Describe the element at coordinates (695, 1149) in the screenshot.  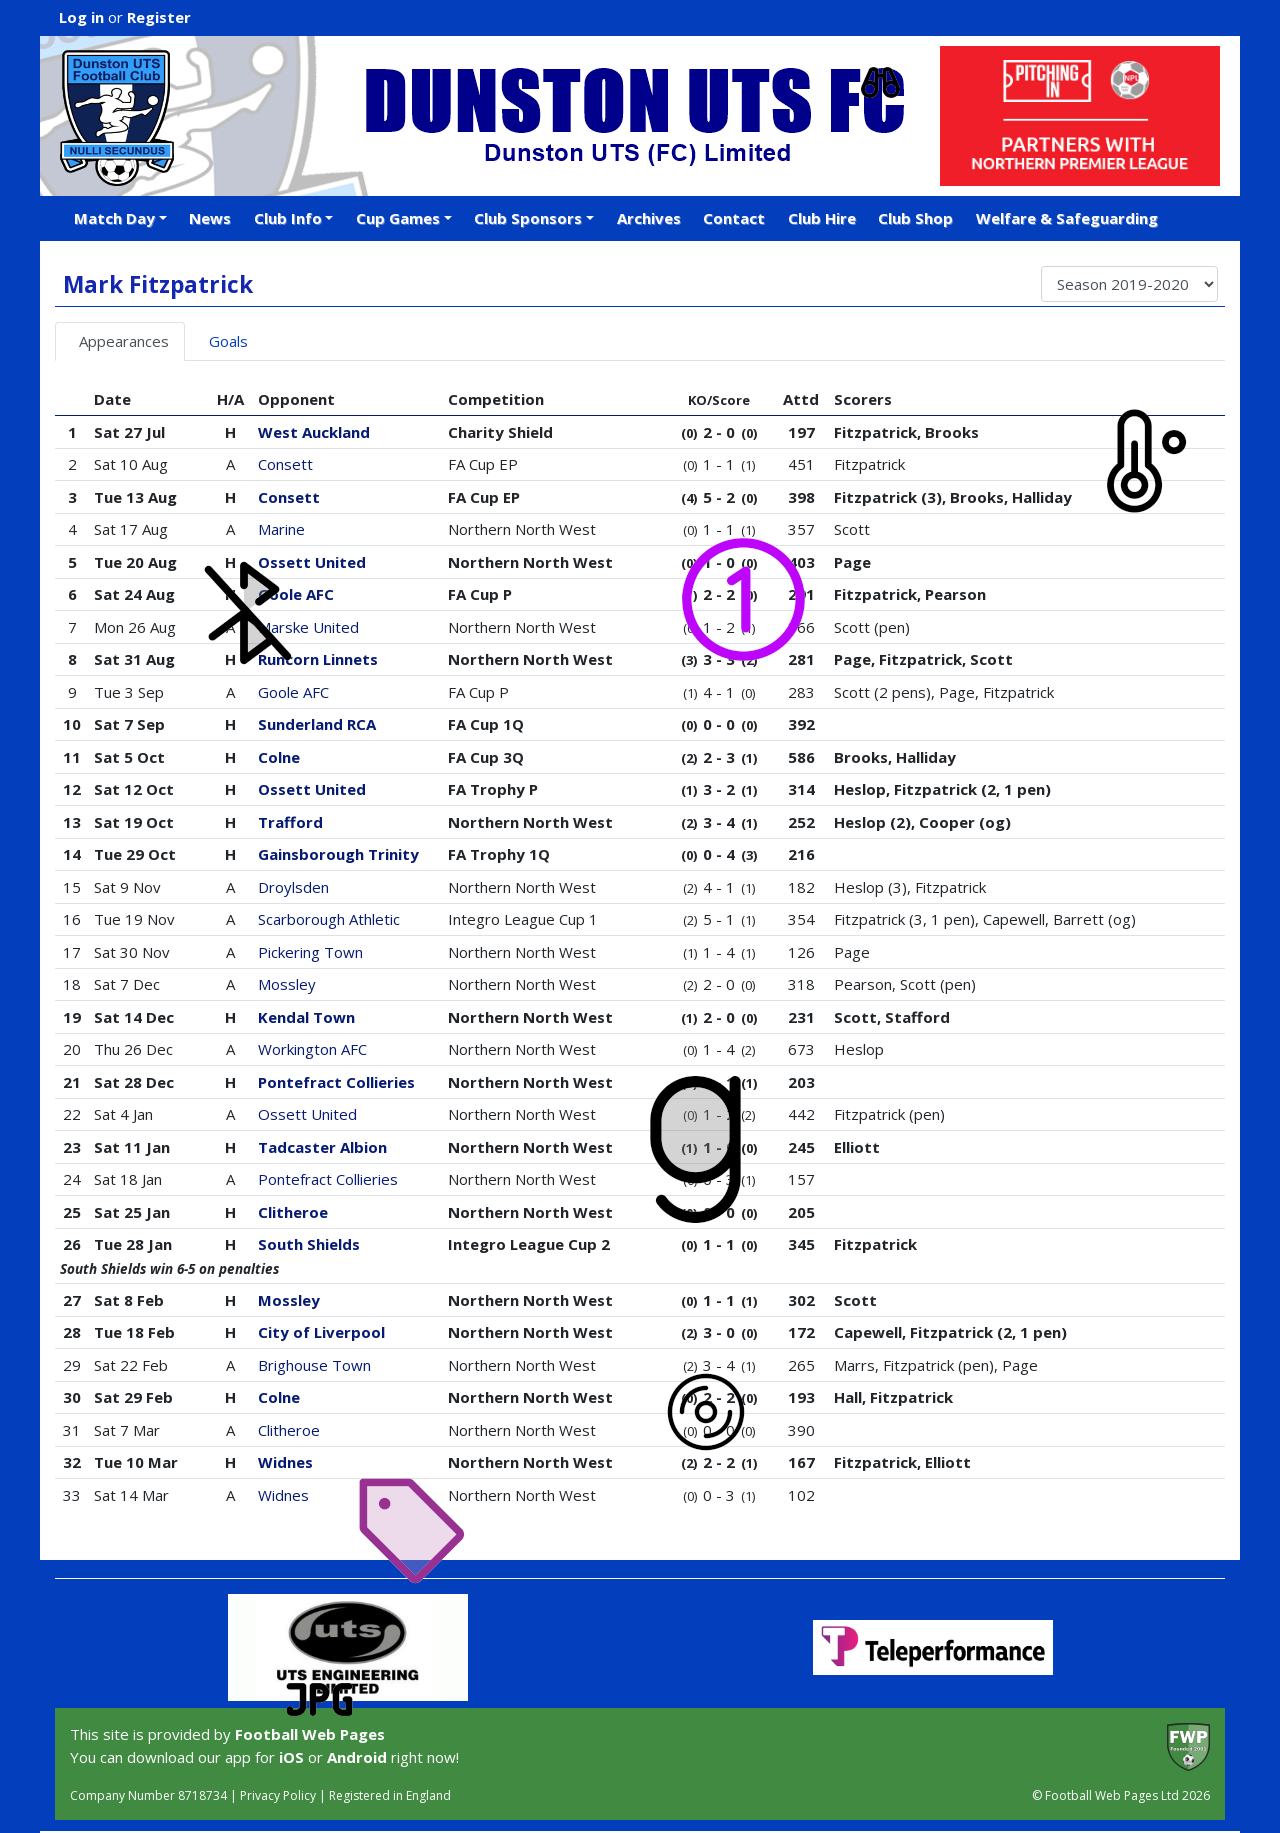
I see `open Goodreads app or website` at that location.